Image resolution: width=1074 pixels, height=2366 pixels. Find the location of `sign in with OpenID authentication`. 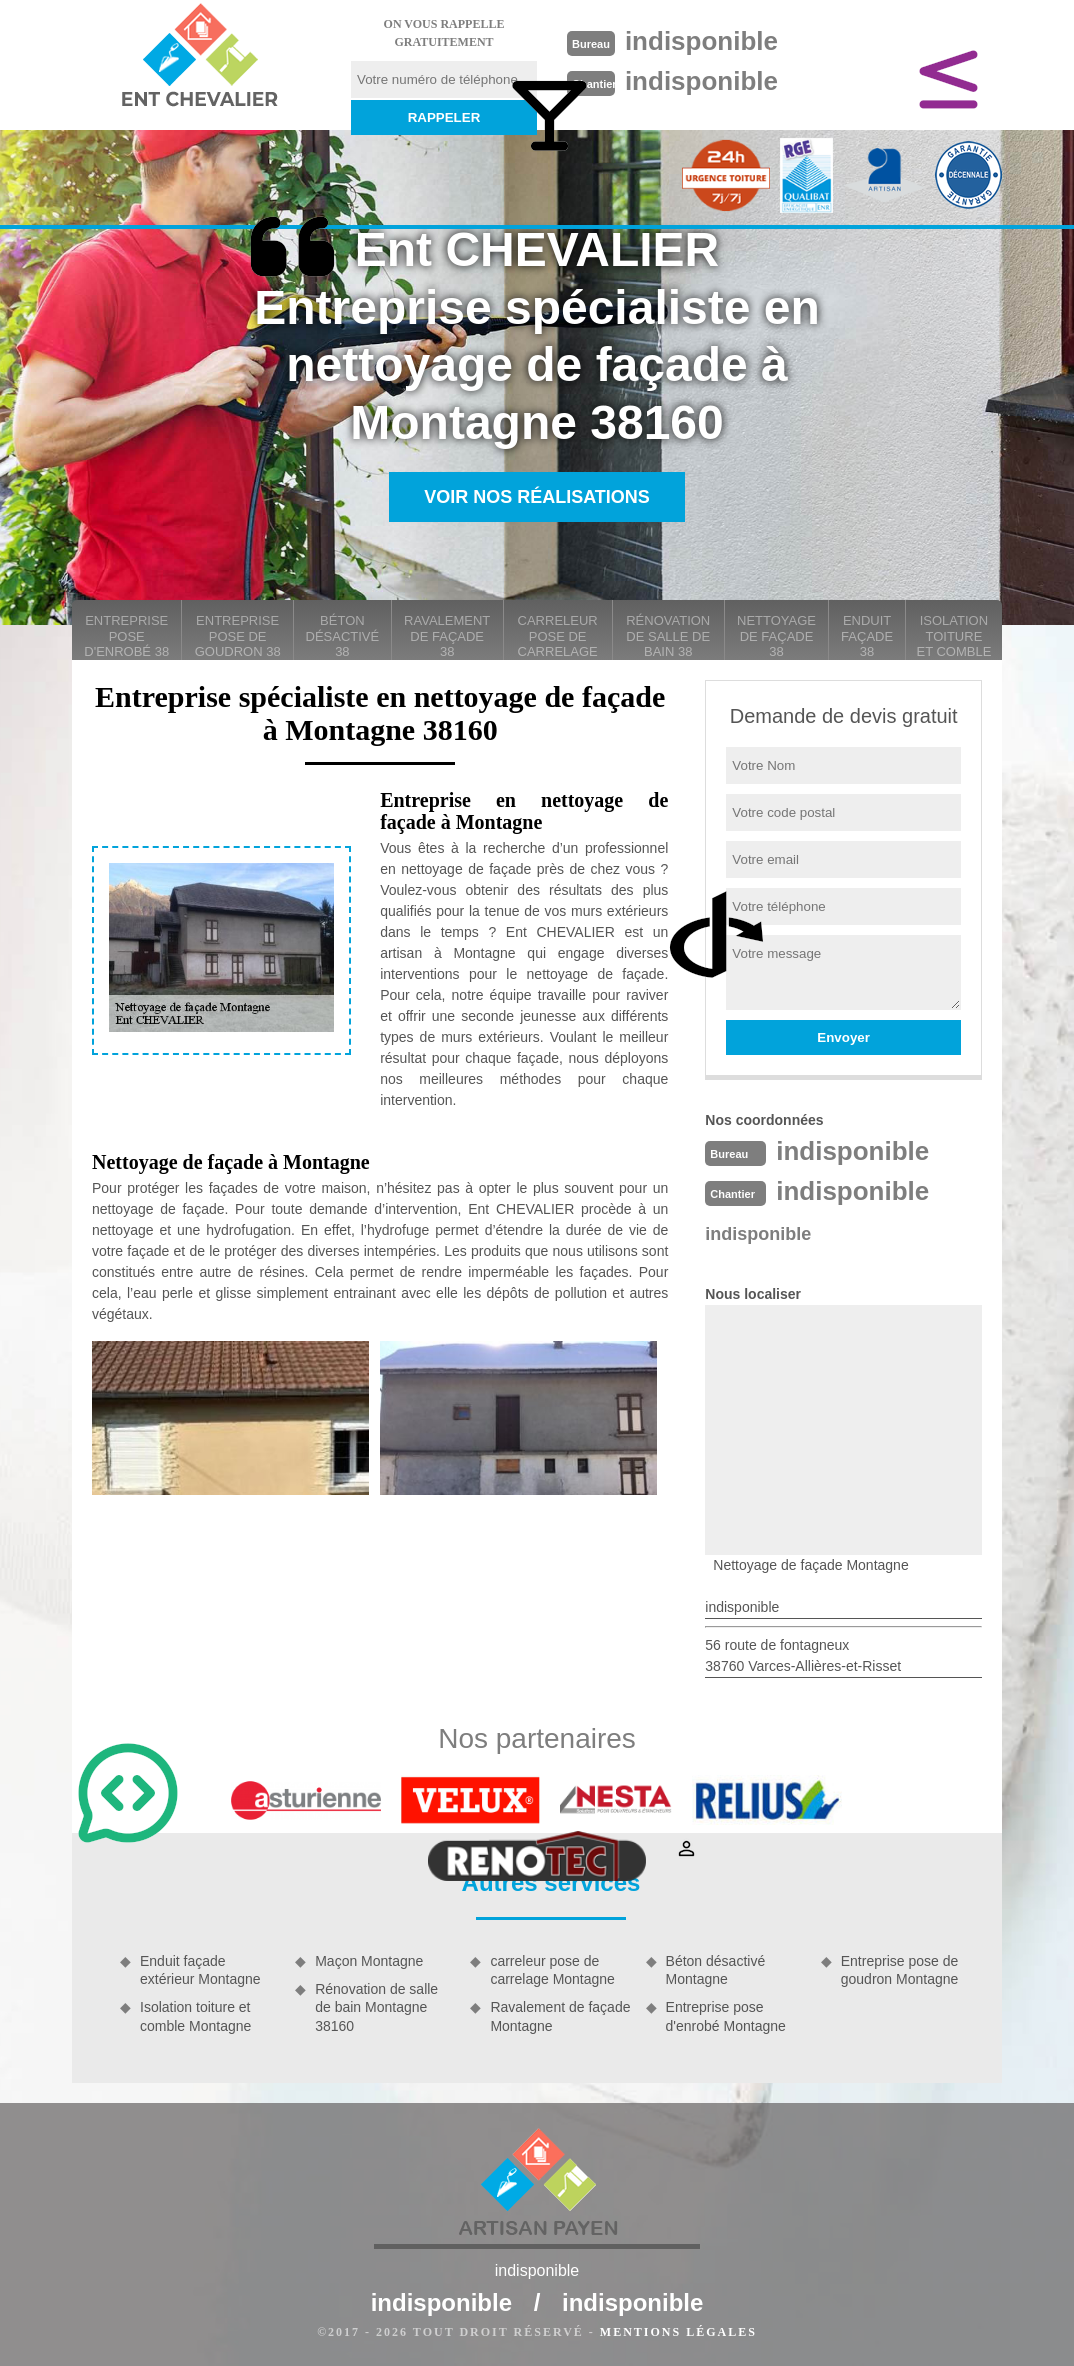

sign in with OpenID authentication is located at coordinates (716, 934).